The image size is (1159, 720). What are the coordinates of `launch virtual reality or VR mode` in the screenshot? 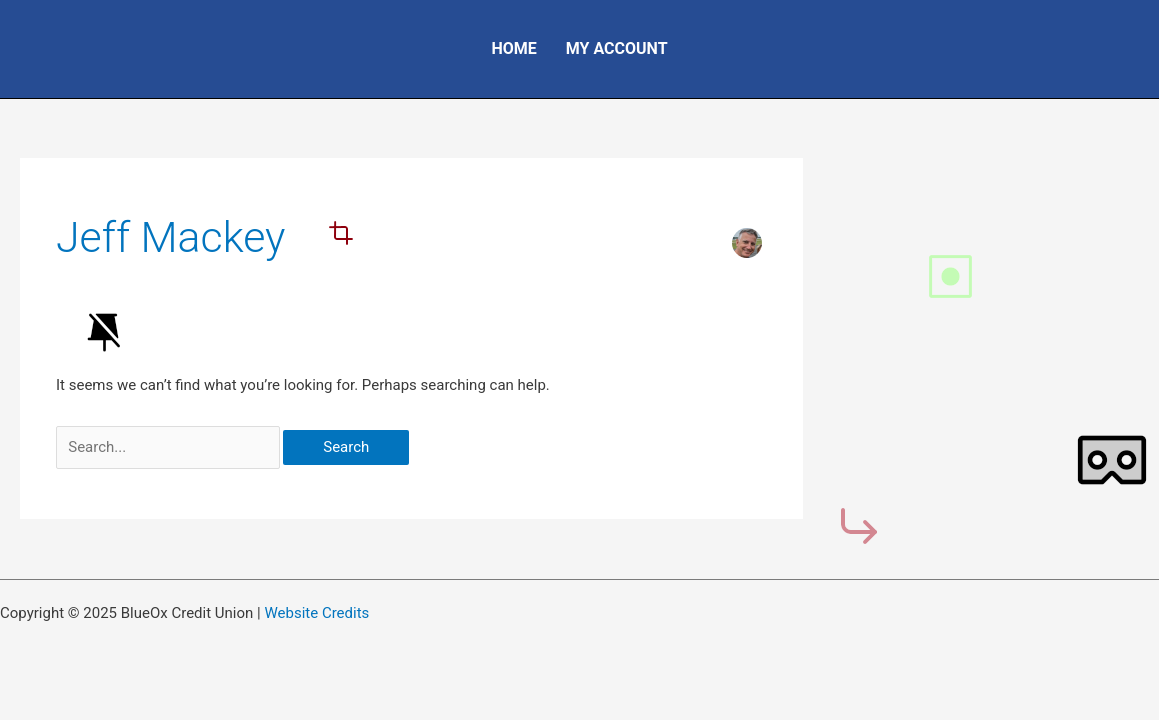 It's located at (1112, 460).